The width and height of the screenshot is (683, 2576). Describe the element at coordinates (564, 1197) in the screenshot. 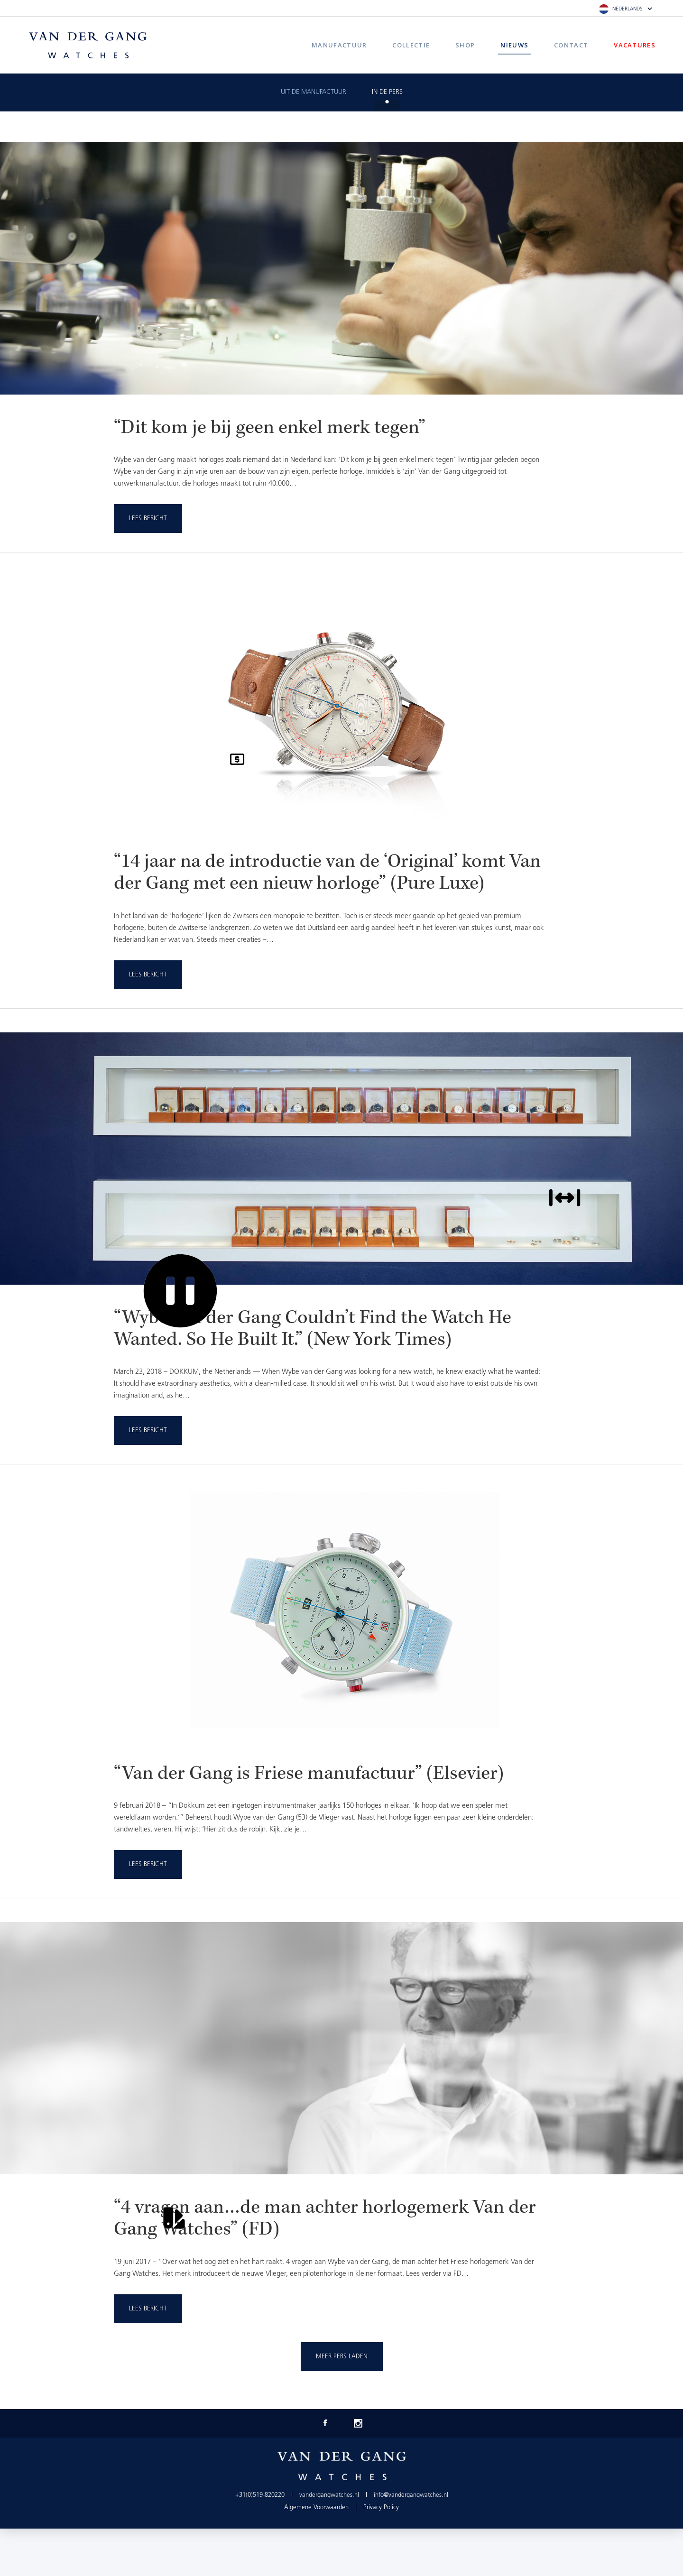

I see `adjust horizontal spacing or margins` at that location.